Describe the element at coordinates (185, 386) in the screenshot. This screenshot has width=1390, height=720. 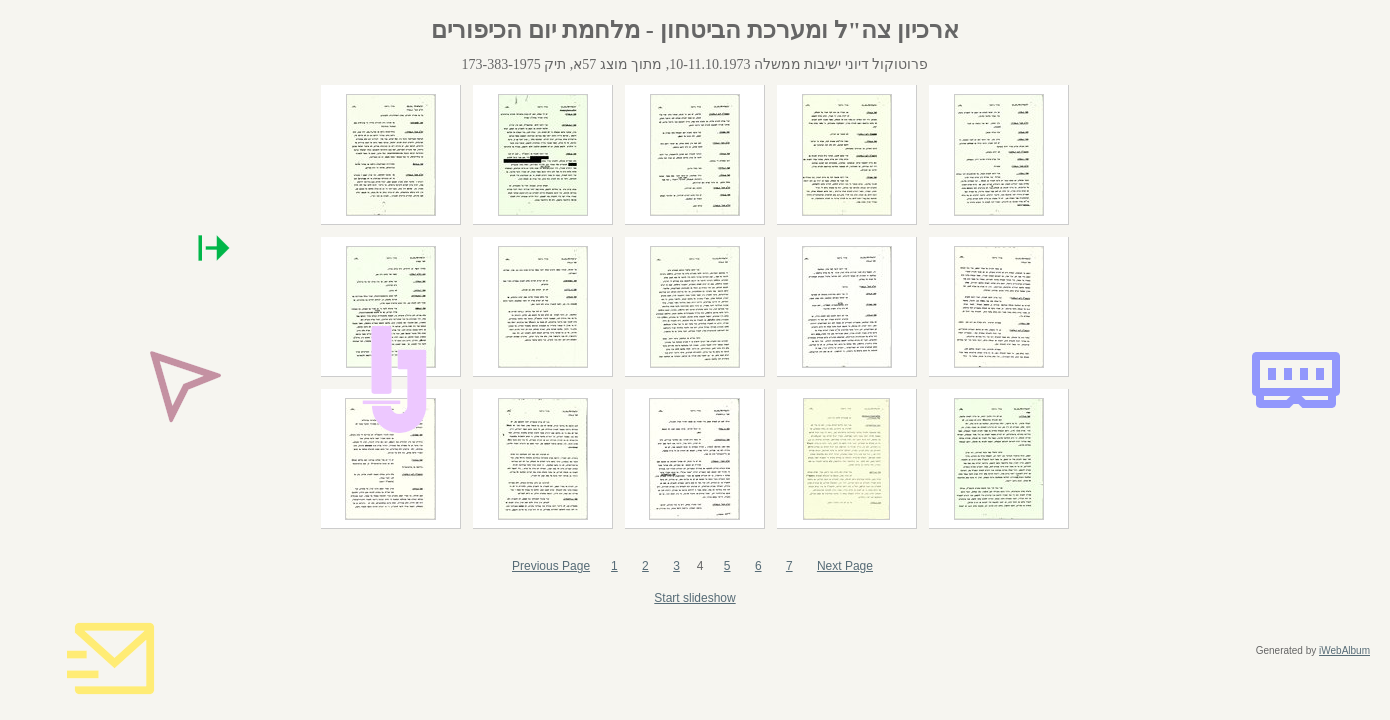
I see `tap to navigate to this location` at that location.